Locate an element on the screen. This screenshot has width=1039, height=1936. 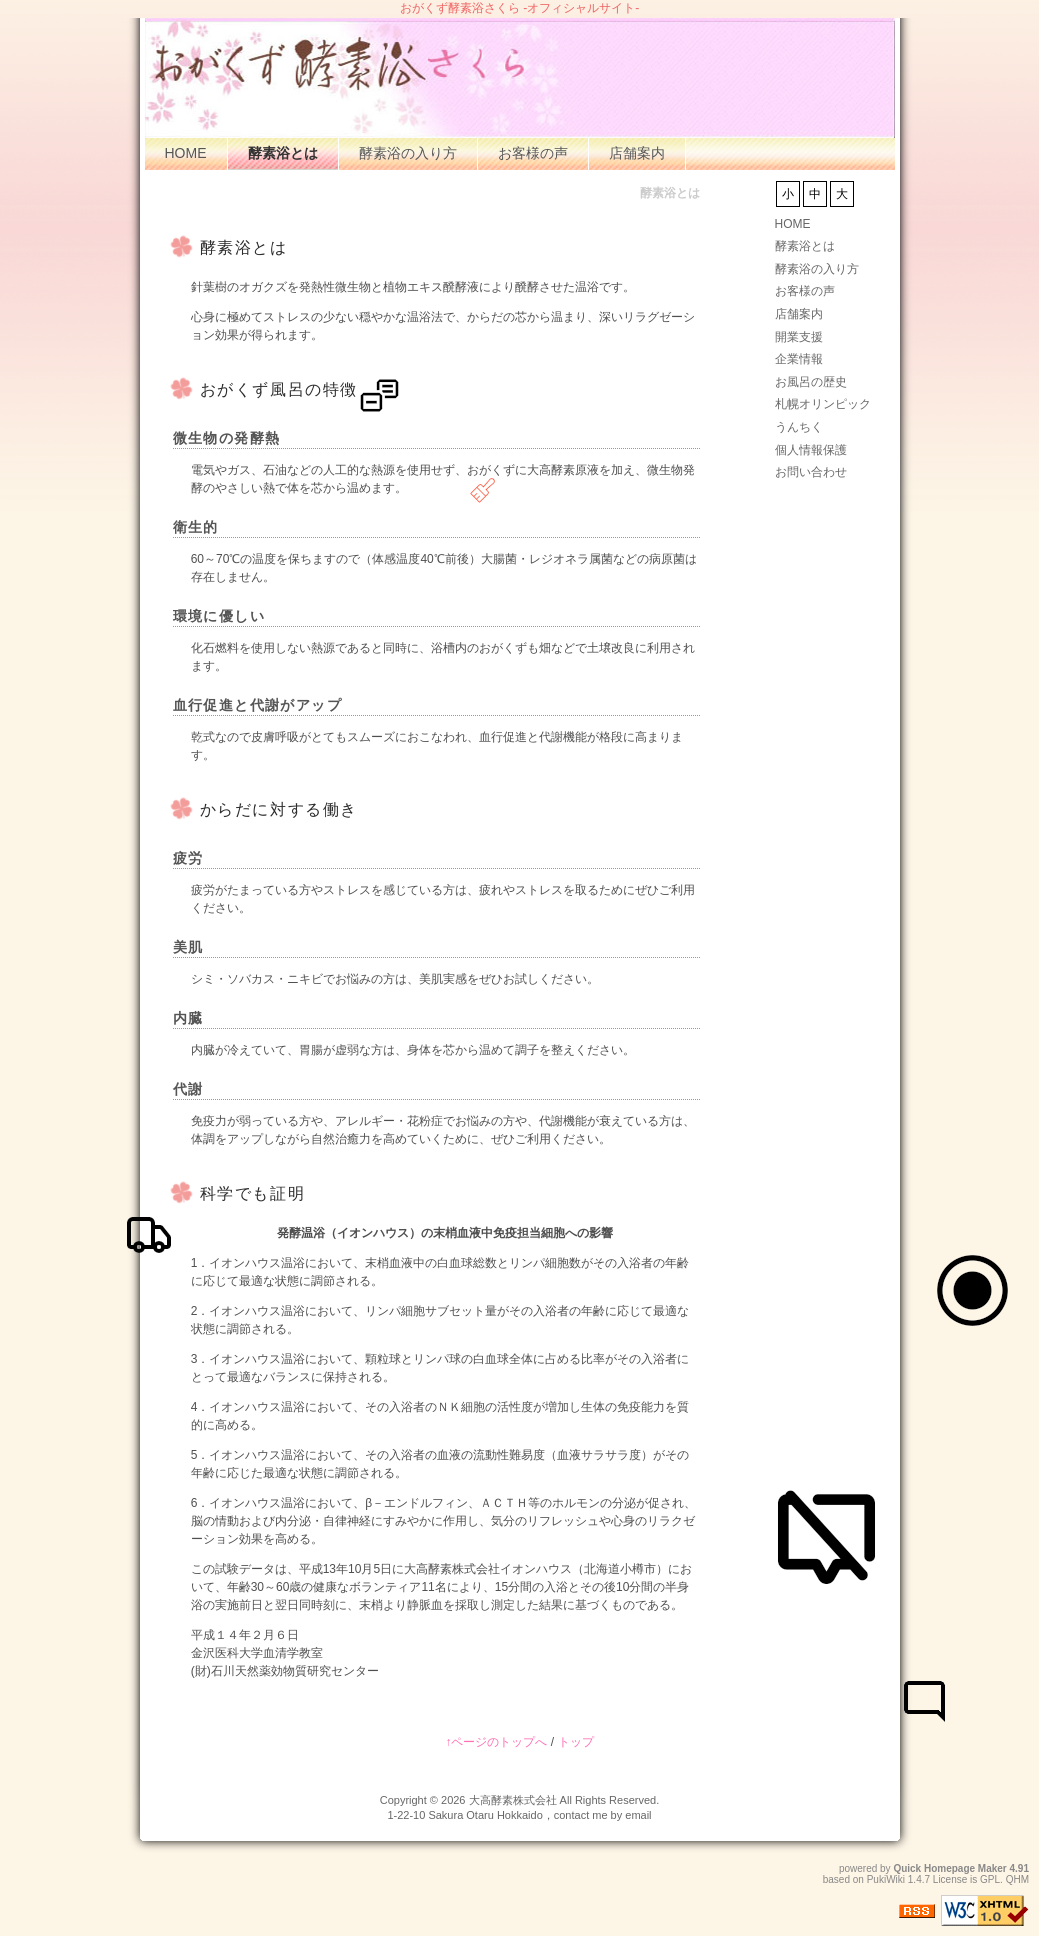
track your delivery or shipment is located at coordinates (149, 1235).